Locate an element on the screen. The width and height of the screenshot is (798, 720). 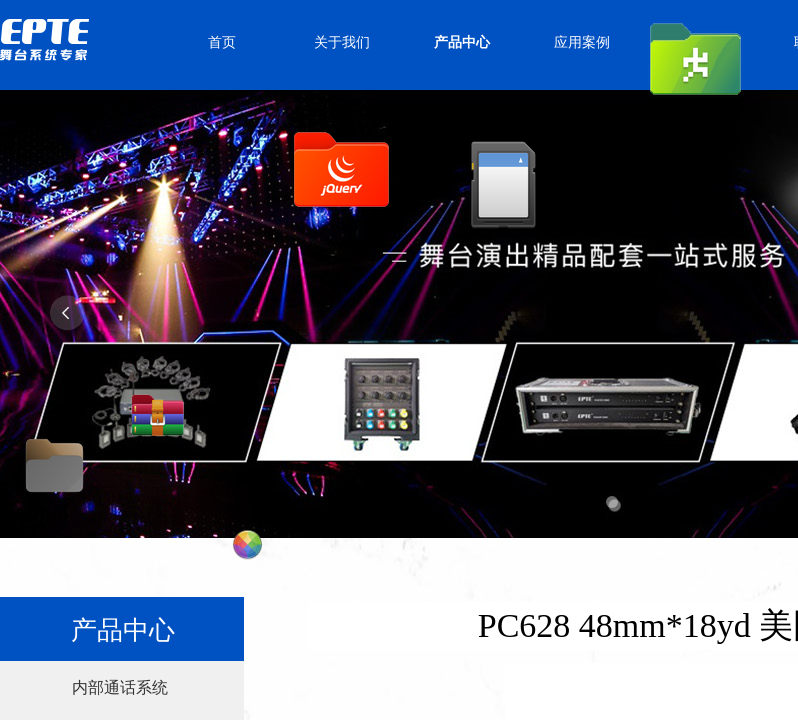
open folder containing WinRAR archives is located at coordinates (157, 416).